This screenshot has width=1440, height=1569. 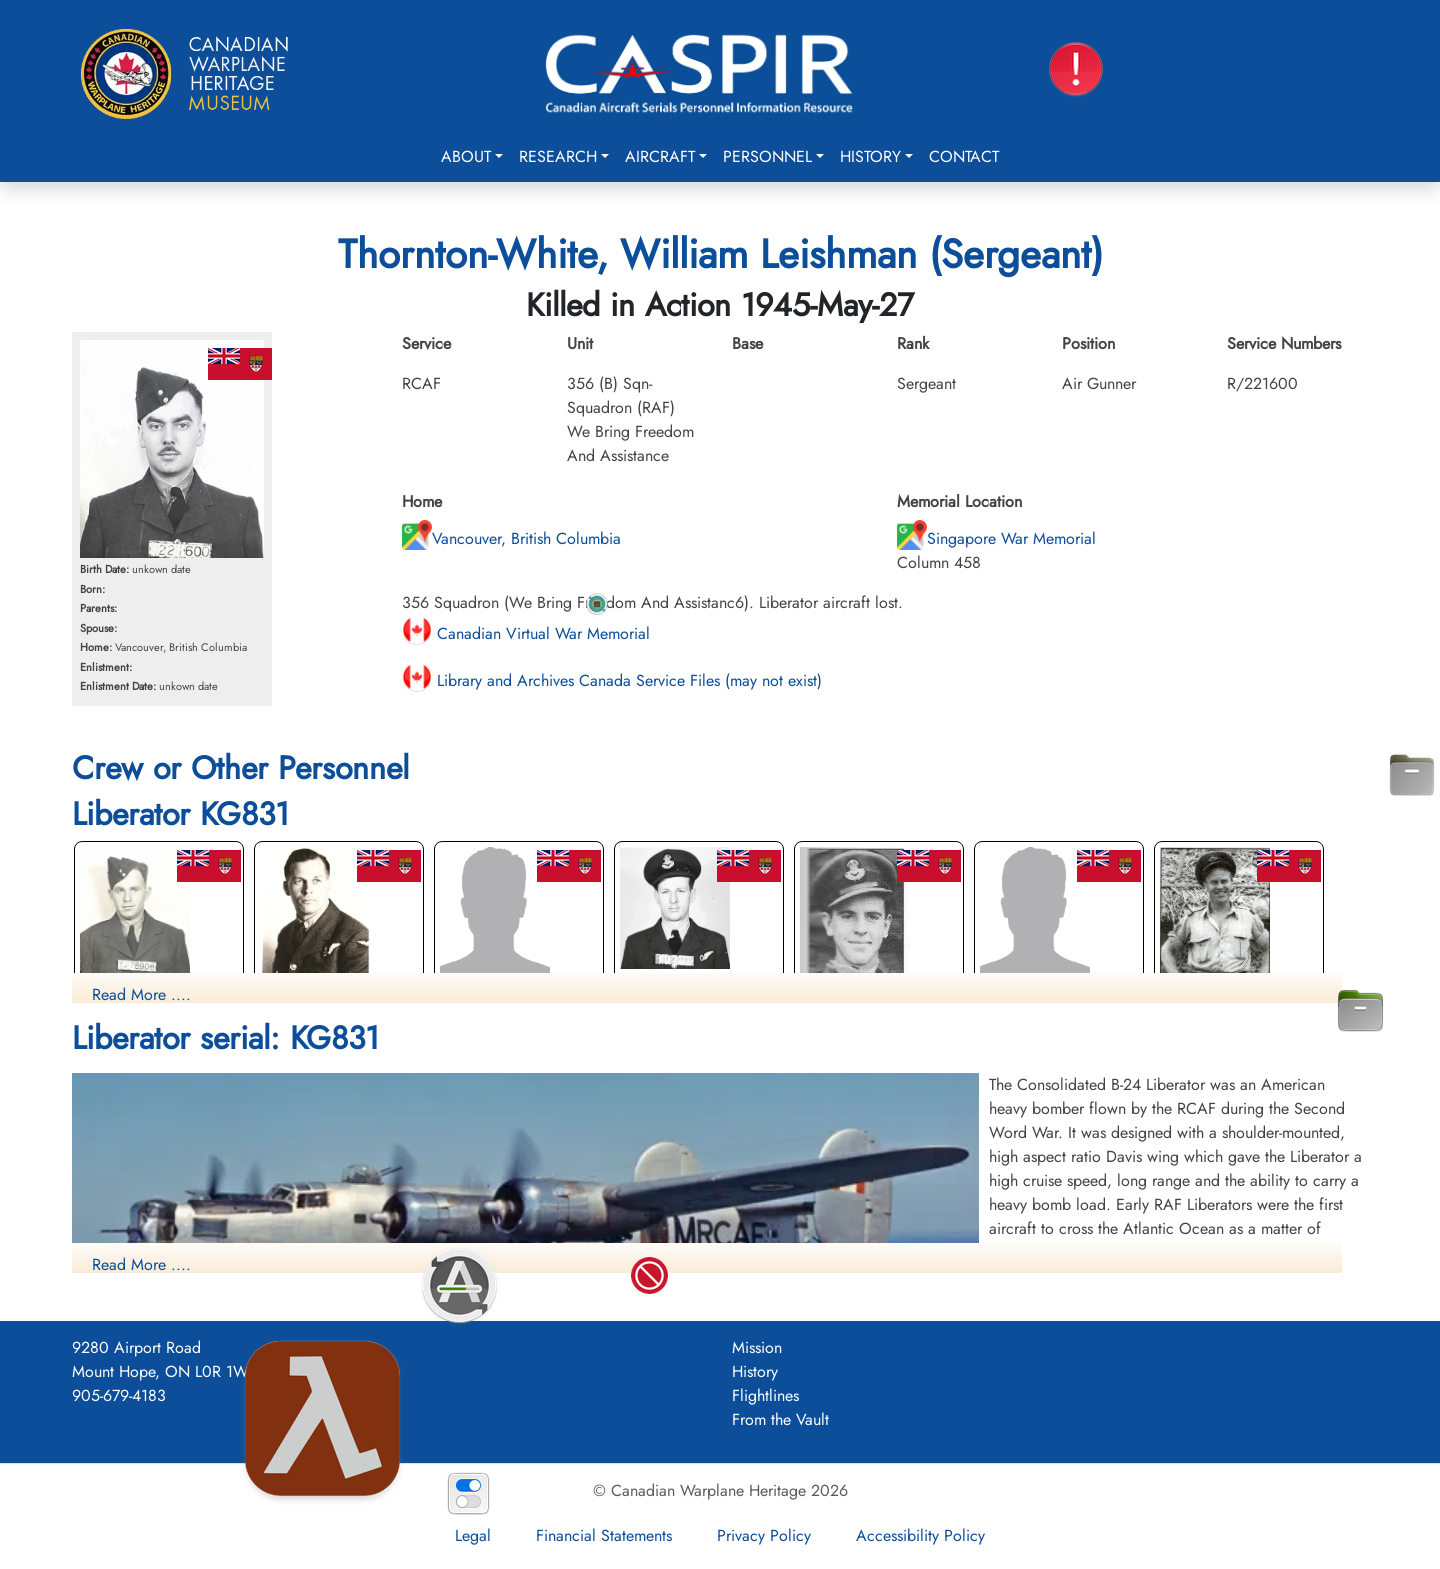 I want to click on report a system error or crash, so click(x=1076, y=69).